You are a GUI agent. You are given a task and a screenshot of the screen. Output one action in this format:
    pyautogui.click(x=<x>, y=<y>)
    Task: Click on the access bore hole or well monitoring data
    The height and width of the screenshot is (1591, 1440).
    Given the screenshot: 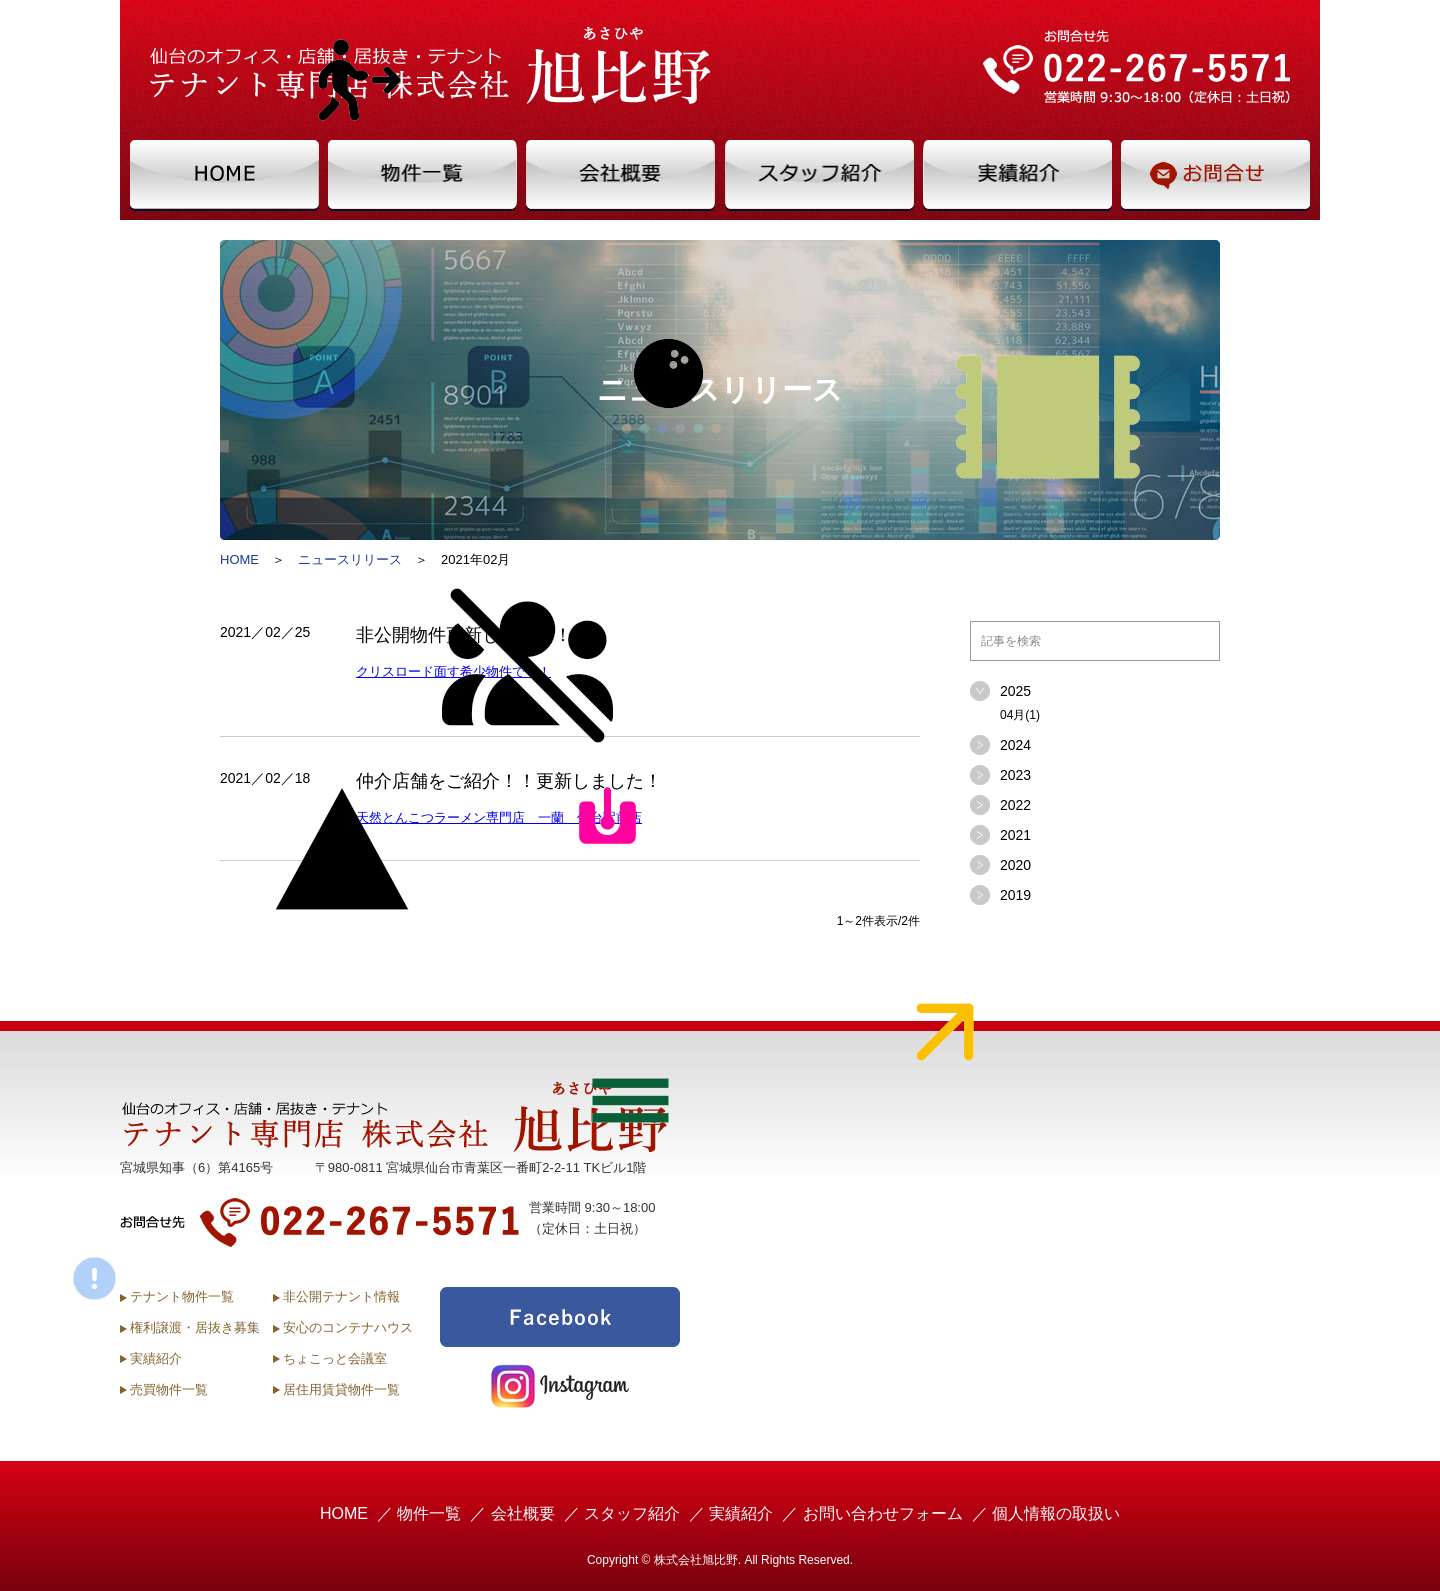 What is the action you would take?
    pyautogui.click(x=607, y=815)
    